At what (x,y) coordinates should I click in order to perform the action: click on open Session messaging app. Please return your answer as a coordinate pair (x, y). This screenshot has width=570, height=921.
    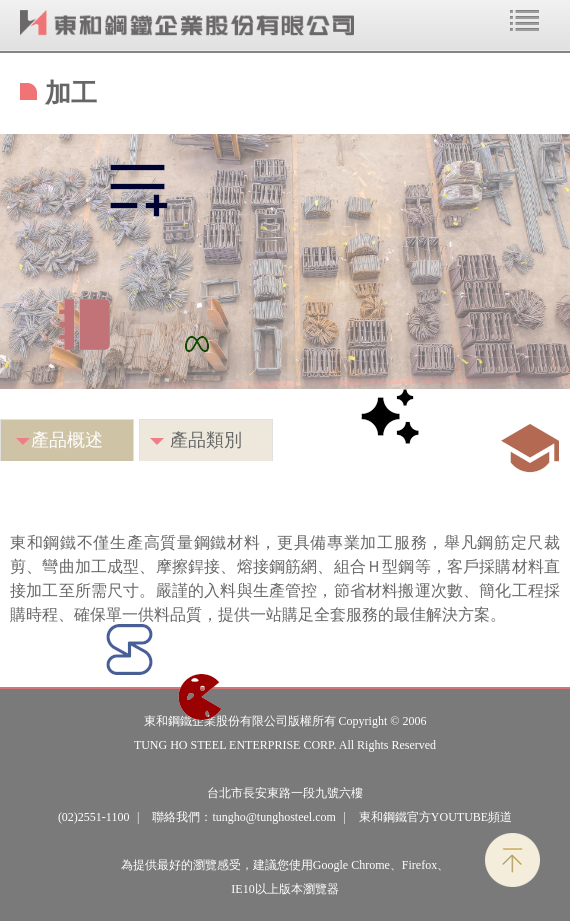
    Looking at the image, I should click on (129, 649).